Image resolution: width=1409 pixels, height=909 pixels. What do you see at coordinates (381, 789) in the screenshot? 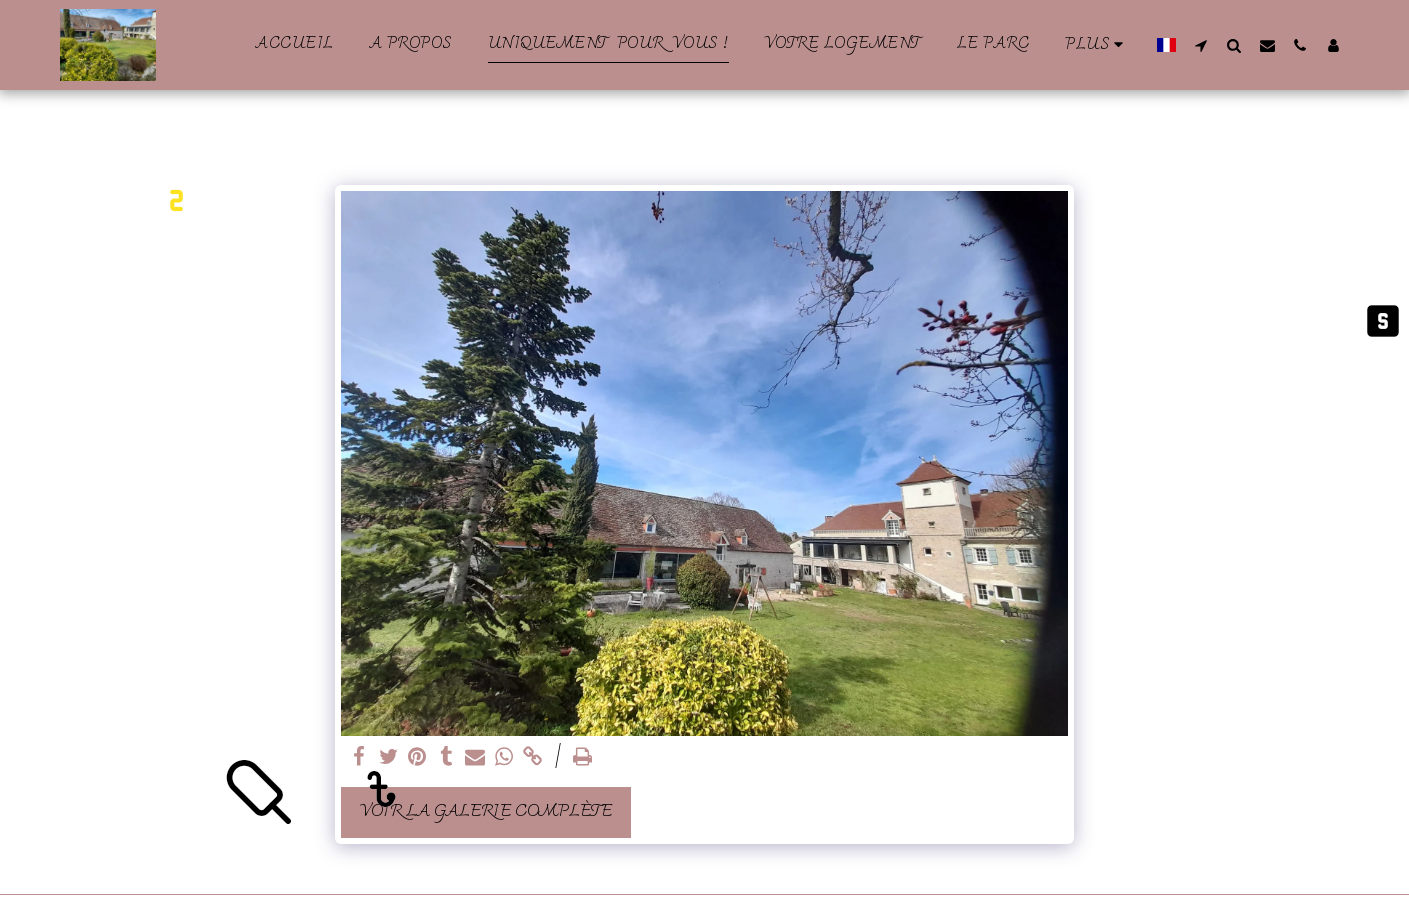
I see `indicates bangladeshi taka currency` at bounding box center [381, 789].